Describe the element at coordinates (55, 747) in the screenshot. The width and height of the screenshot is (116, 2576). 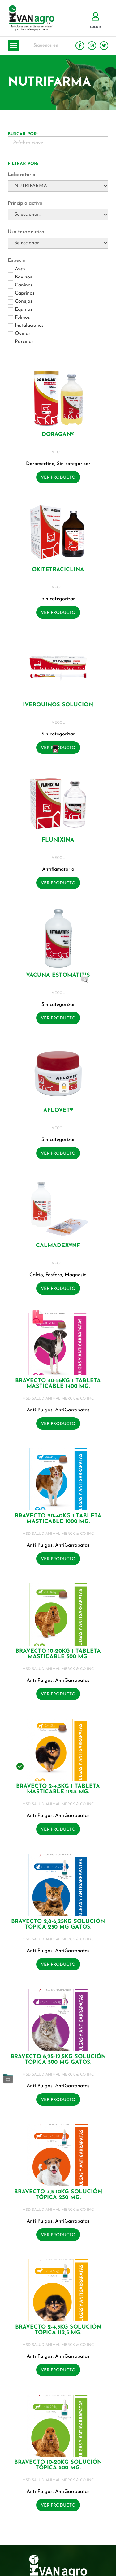
I see `indicates a connected iPod nano device` at that location.